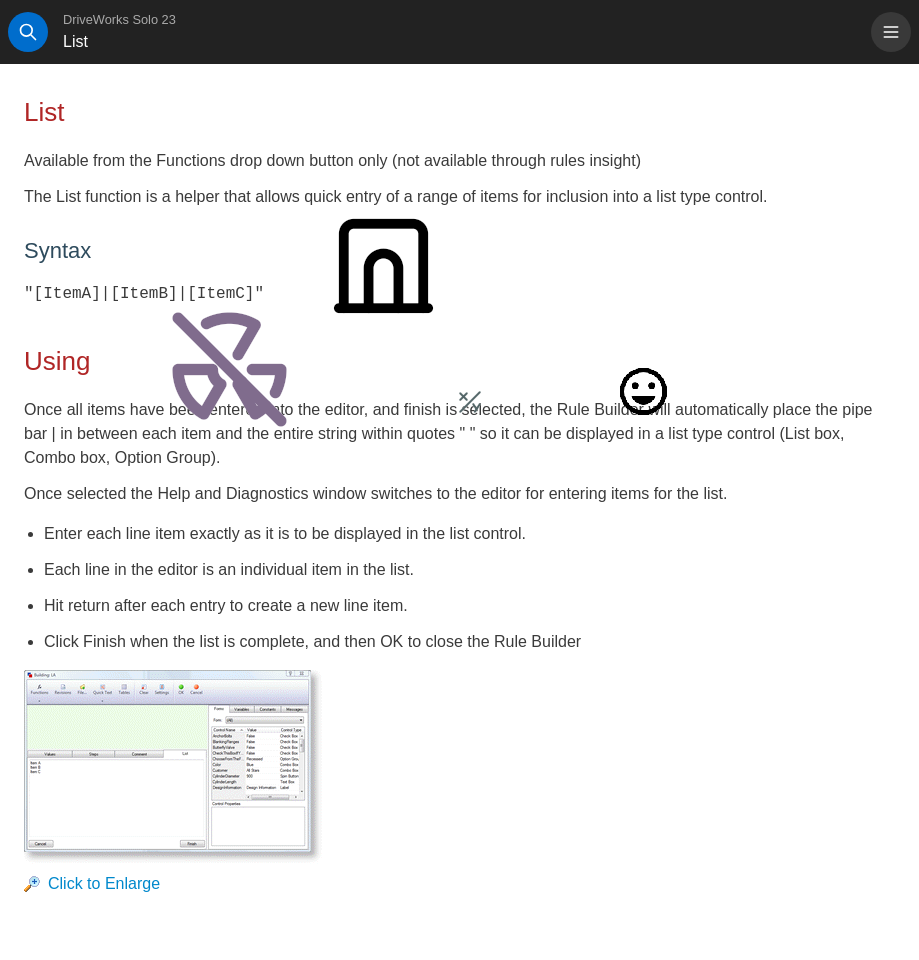 The width and height of the screenshot is (919, 960). What do you see at coordinates (383, 263) in the screenshot?
I see `view building or property details` at bounding box center [383, 263].